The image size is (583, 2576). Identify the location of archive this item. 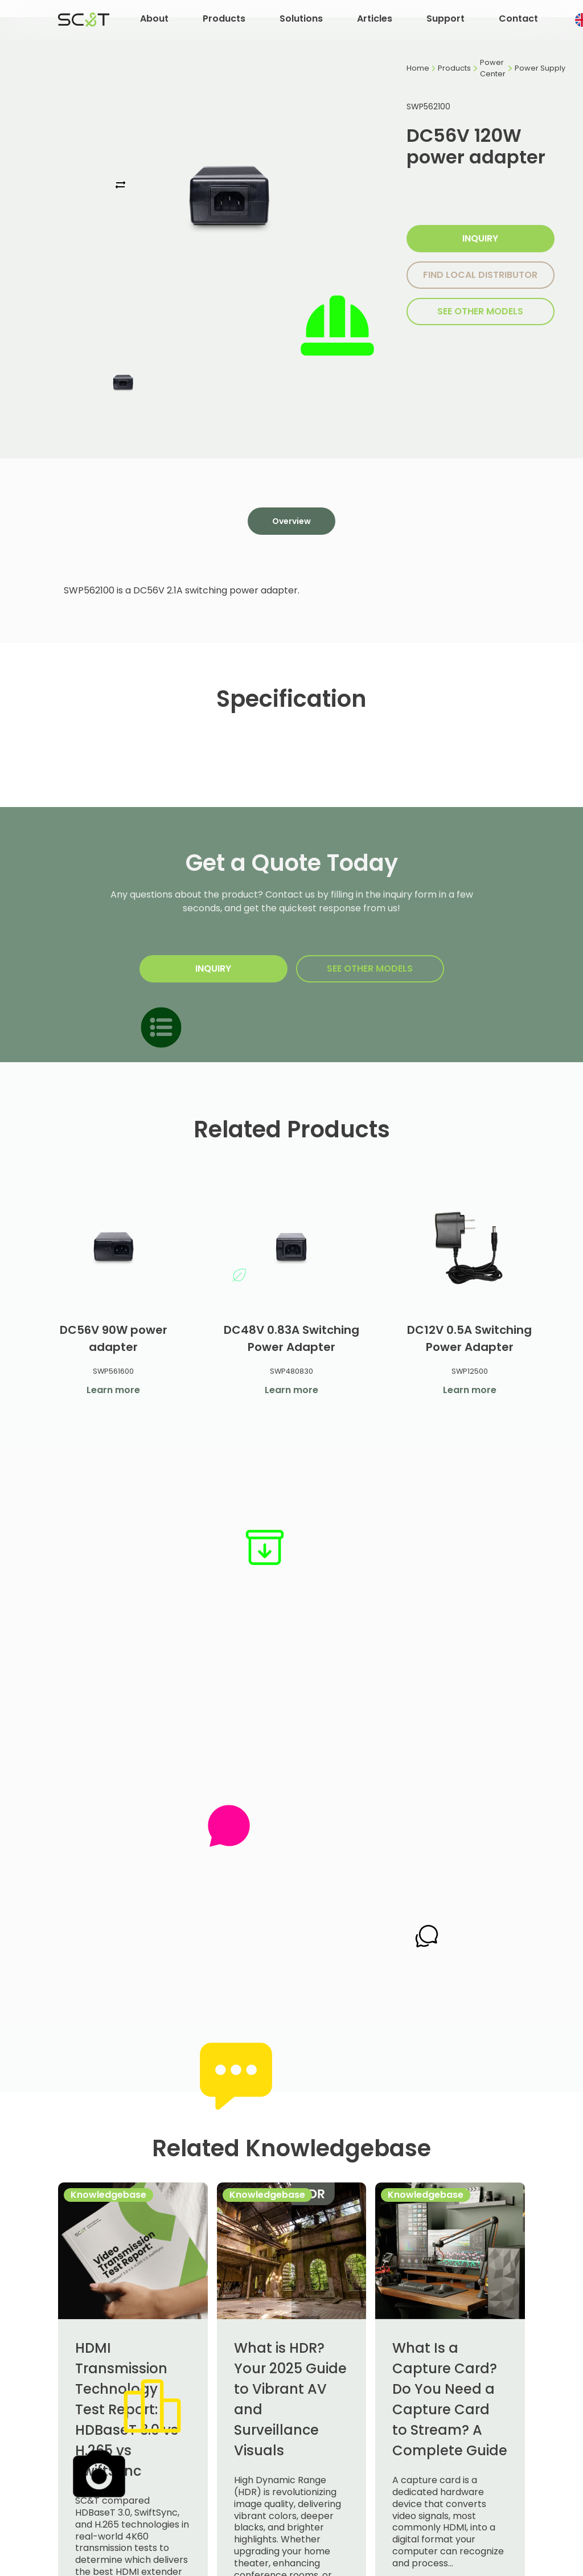
(265, 1547).